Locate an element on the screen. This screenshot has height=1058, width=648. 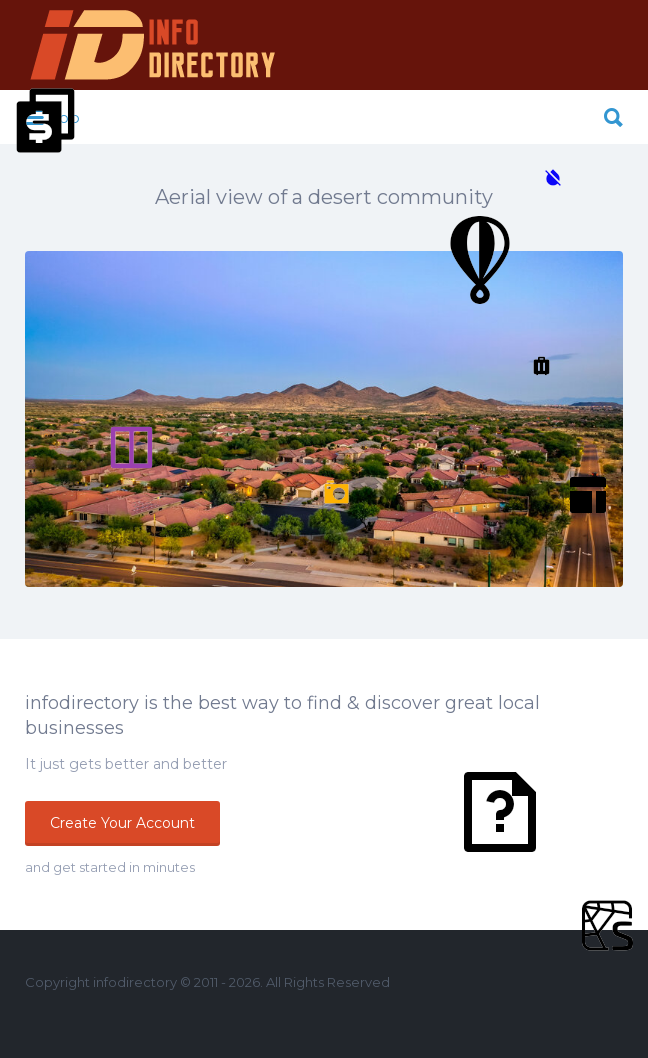
unknown or unrecognized file type is located at coordinates (500, 812).